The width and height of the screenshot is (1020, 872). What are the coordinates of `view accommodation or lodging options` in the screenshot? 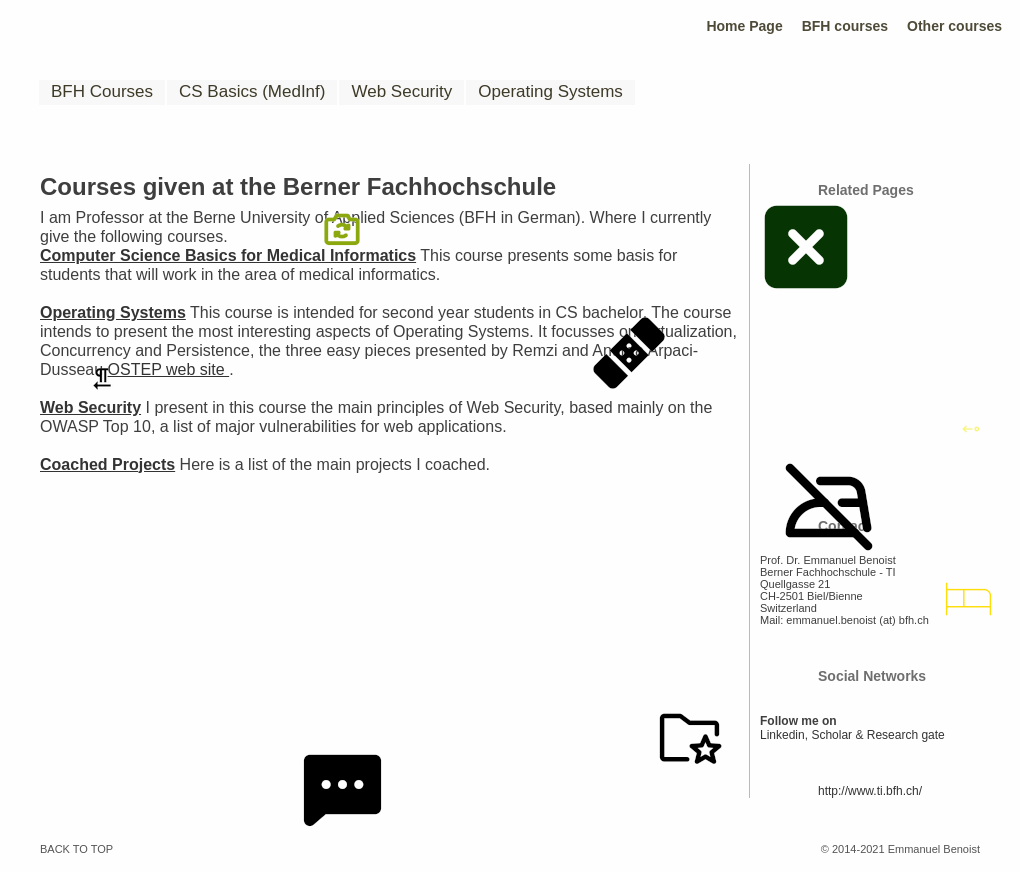 It's located at (967, 599).